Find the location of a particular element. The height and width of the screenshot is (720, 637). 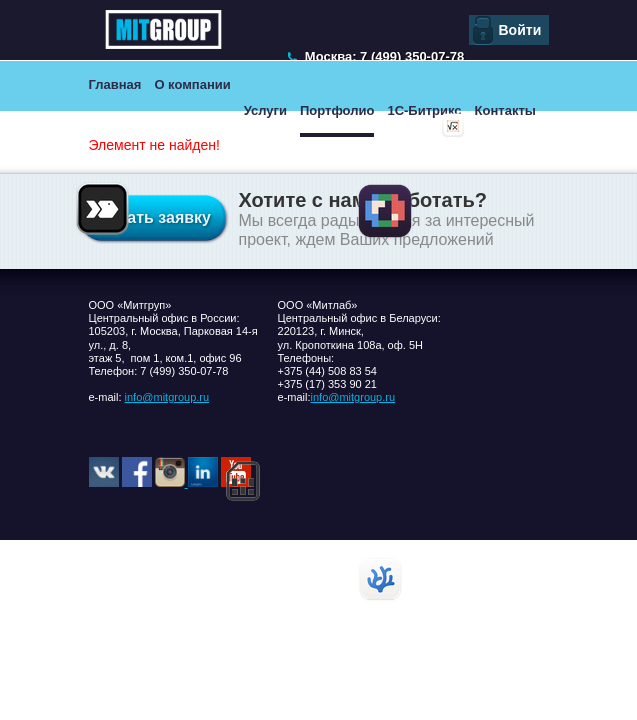

open fish shell terminal application is located at coordinates (102, 208).